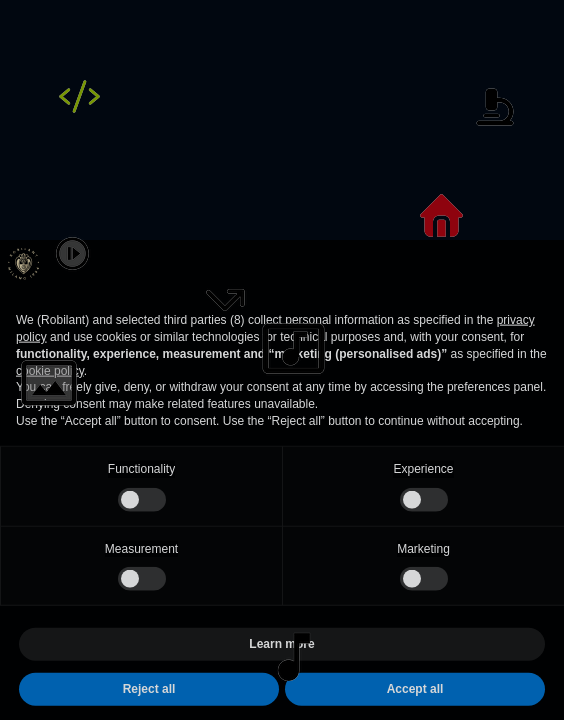  I want to click on navigate to home screen, so click(441, 215).